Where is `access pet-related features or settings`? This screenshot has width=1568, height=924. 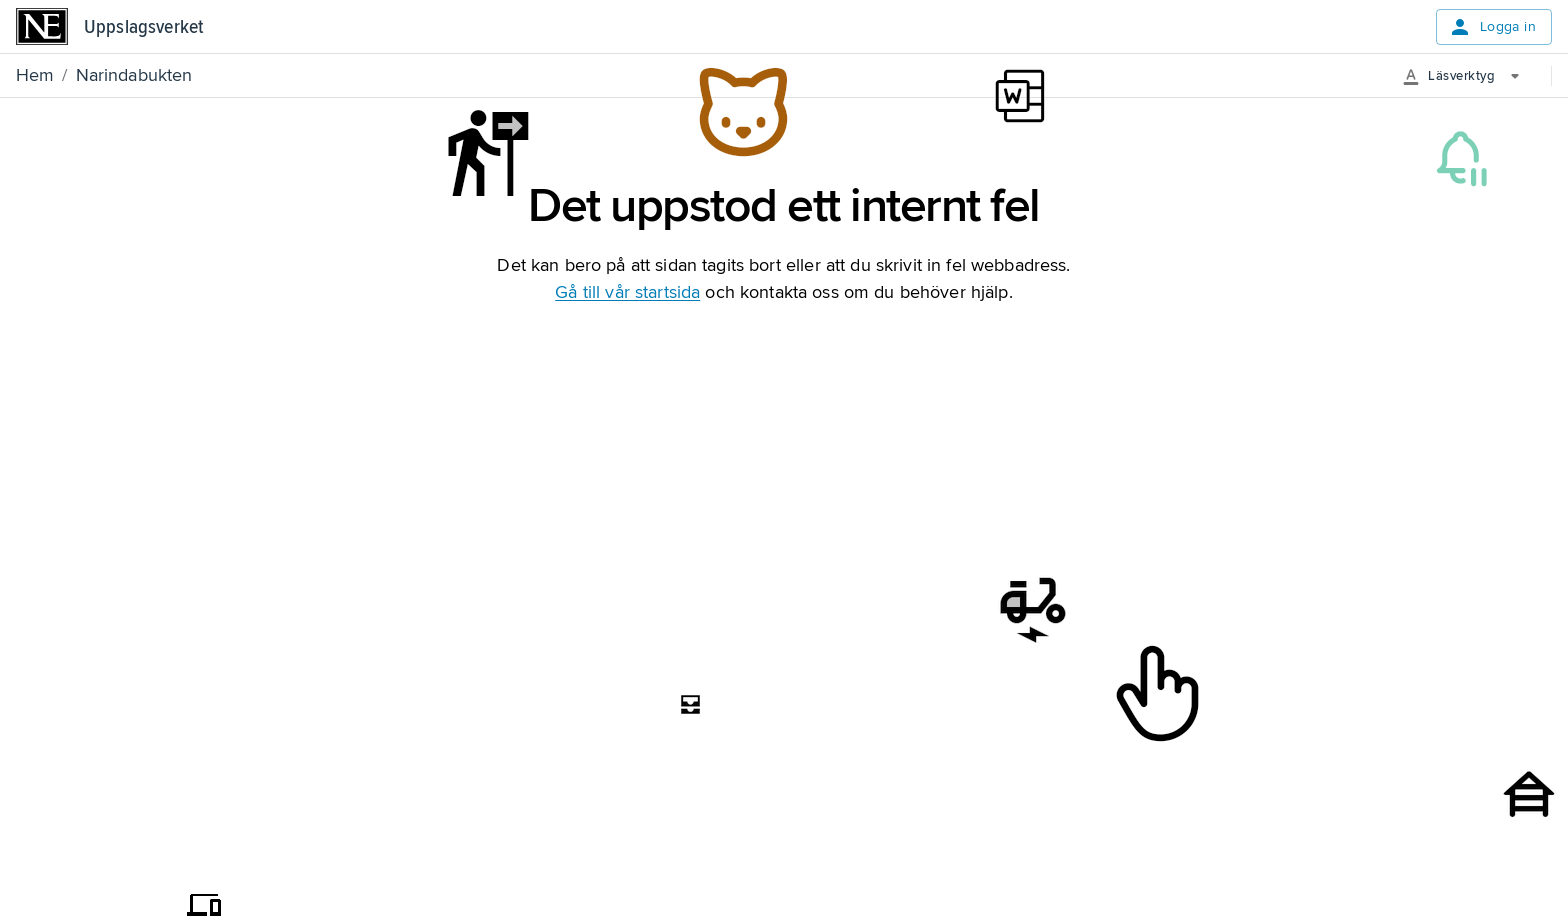
access pet-related features or settings is located at coordinates (743, 112).